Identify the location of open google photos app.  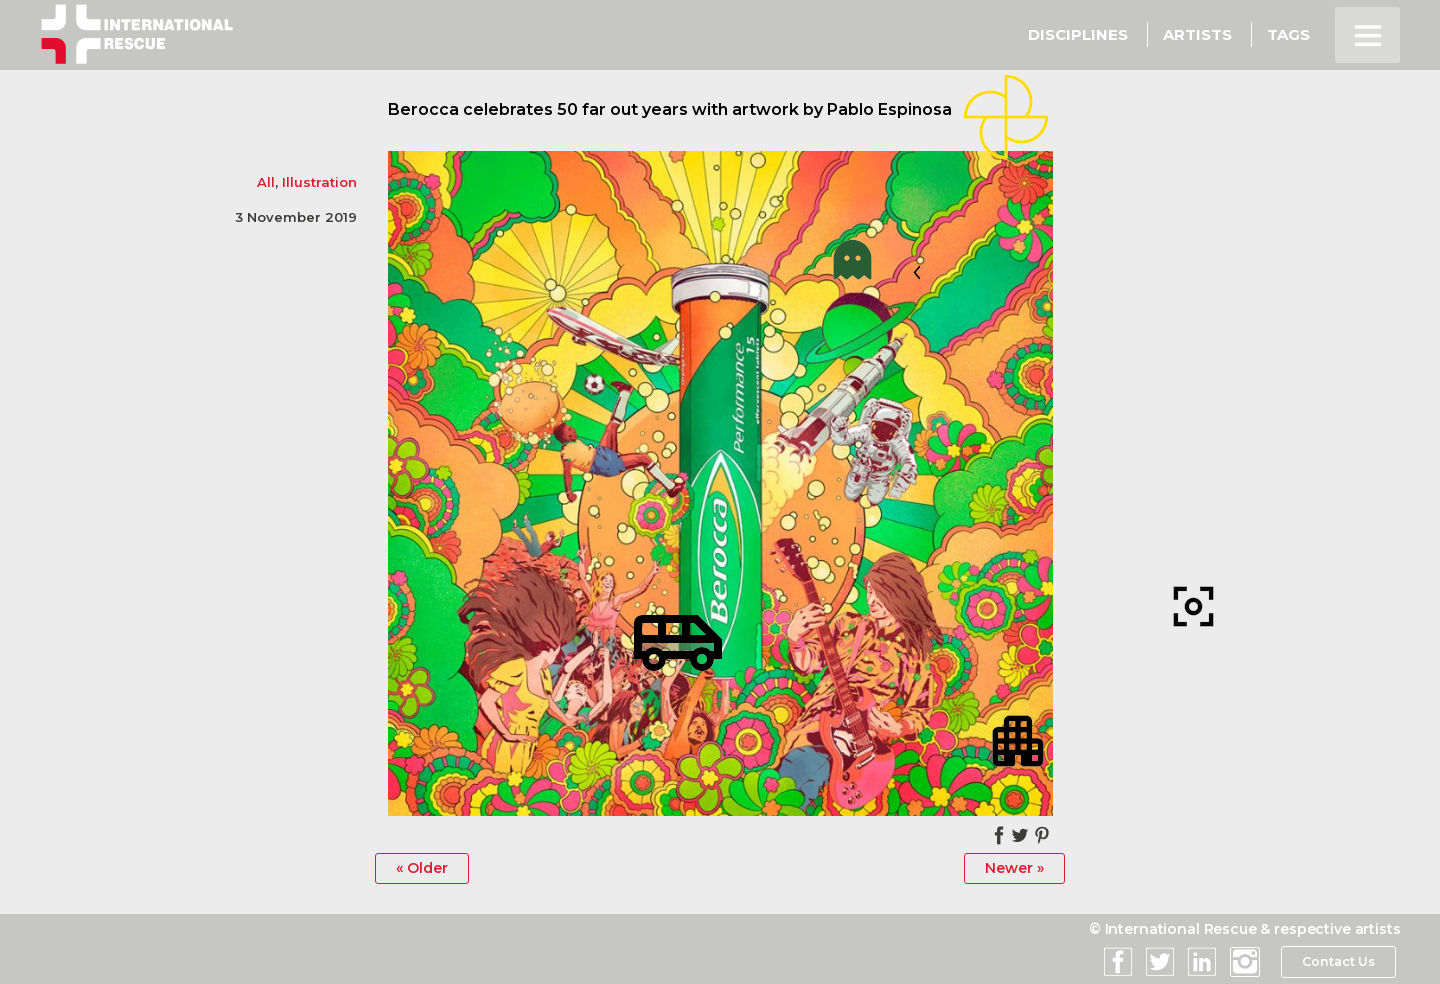
(1006, 117).